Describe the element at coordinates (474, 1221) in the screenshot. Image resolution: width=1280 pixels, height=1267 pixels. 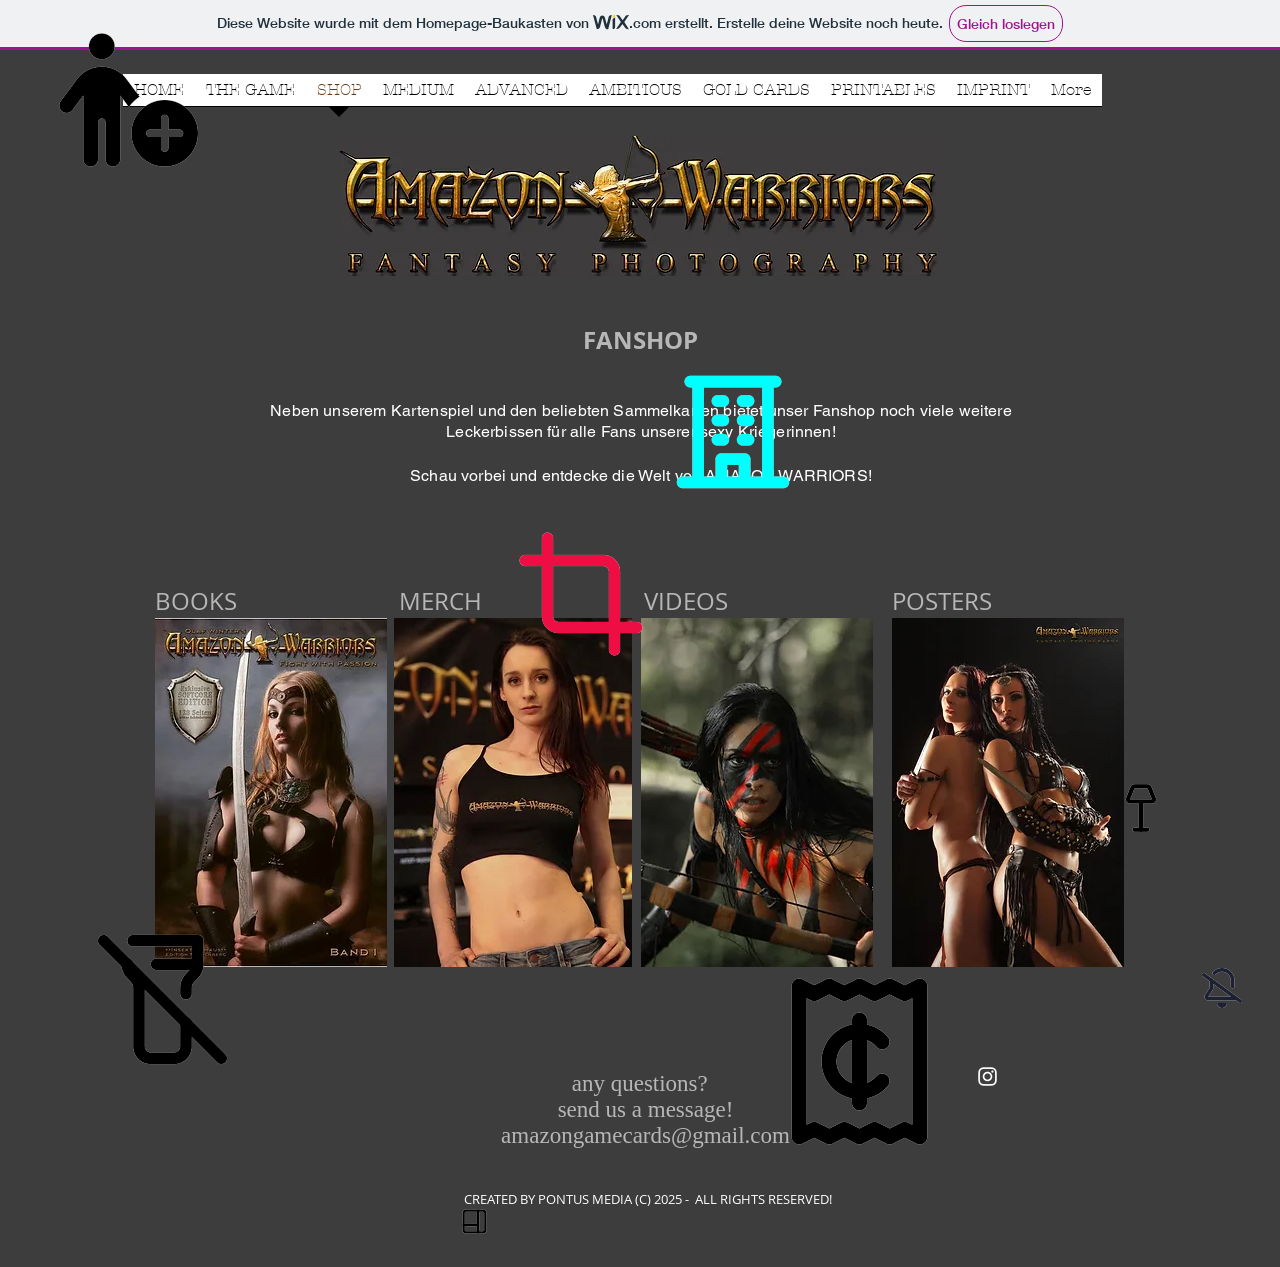
I see `toggle right and bottom panel layout` at that location.